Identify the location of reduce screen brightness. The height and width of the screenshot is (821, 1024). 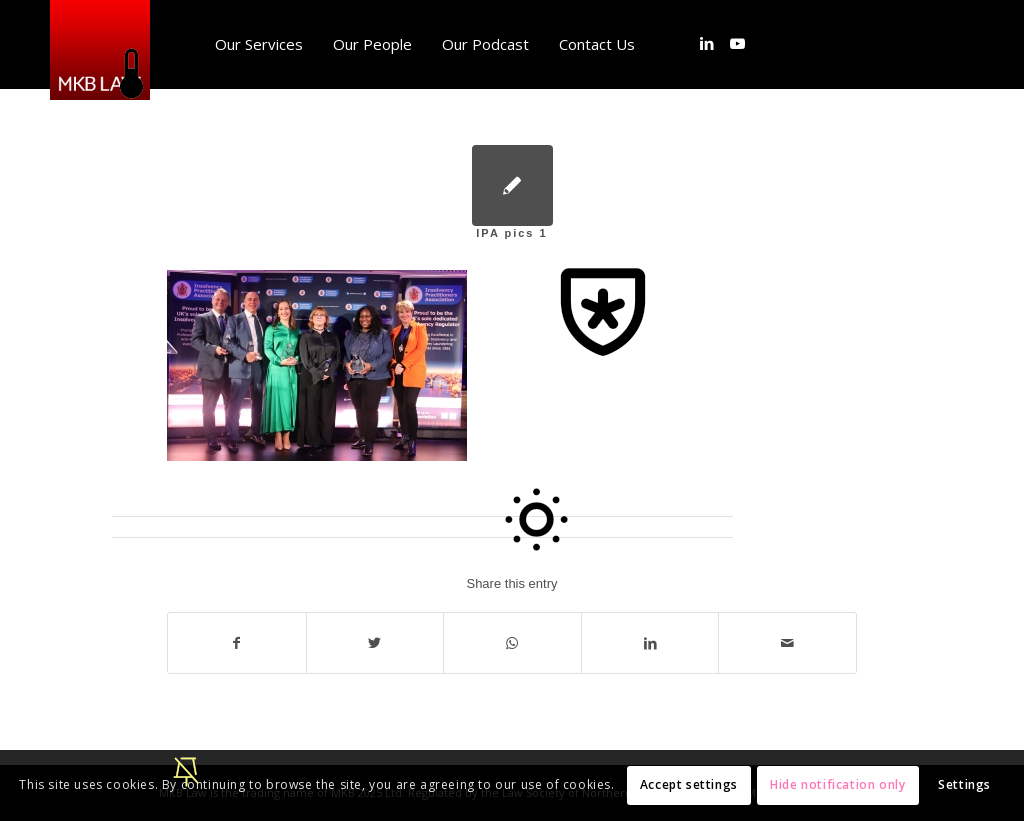
(536, 519).